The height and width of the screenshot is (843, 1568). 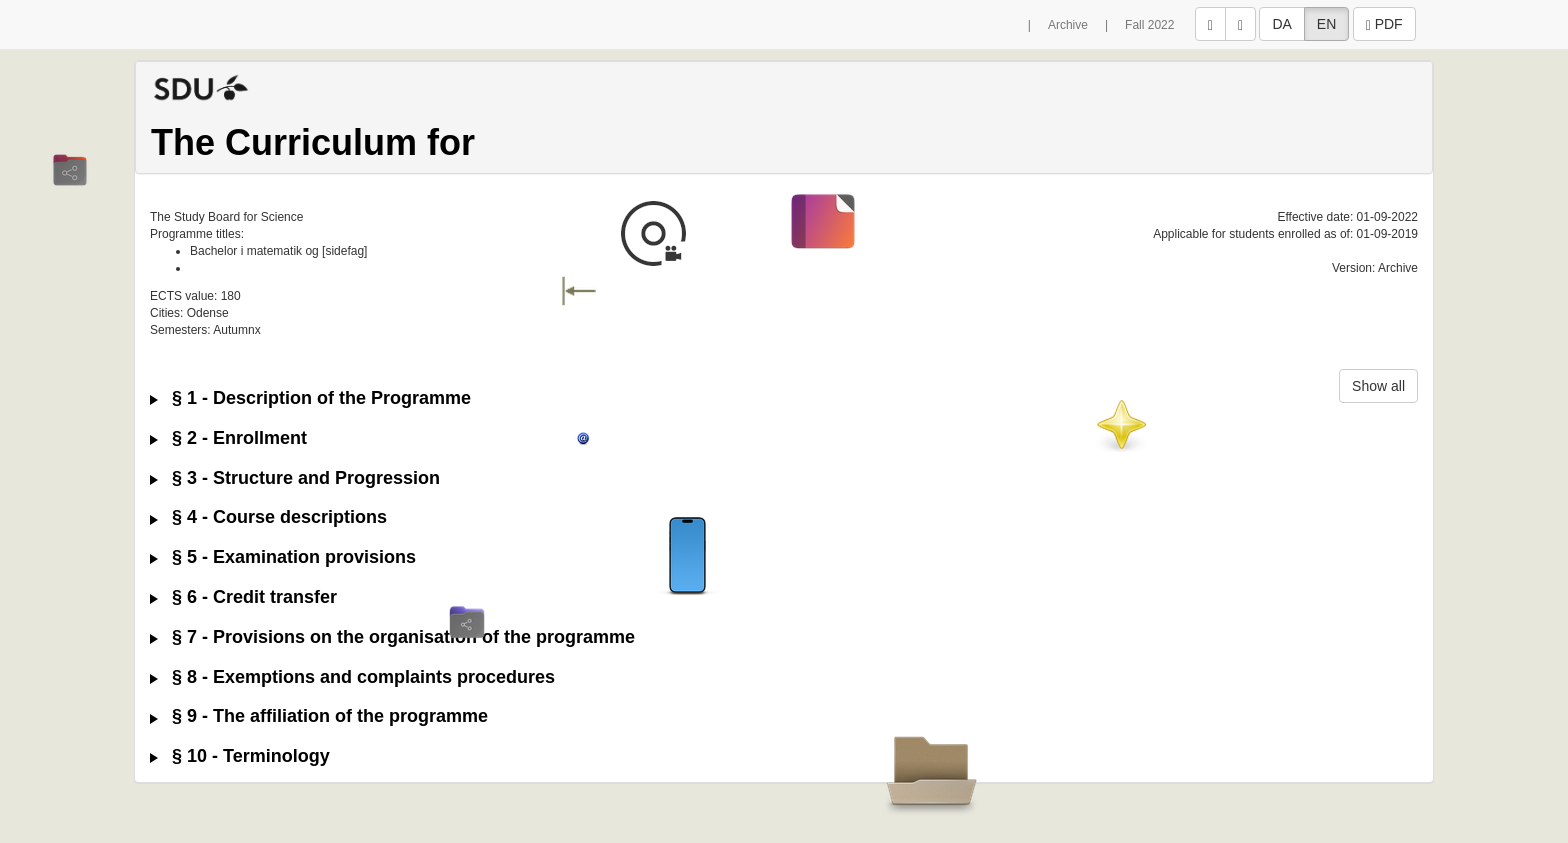 What do you see at coordinates (70, 170) in the screenshot?
I see `open your public shared folder` at bounding box center [70, 170].